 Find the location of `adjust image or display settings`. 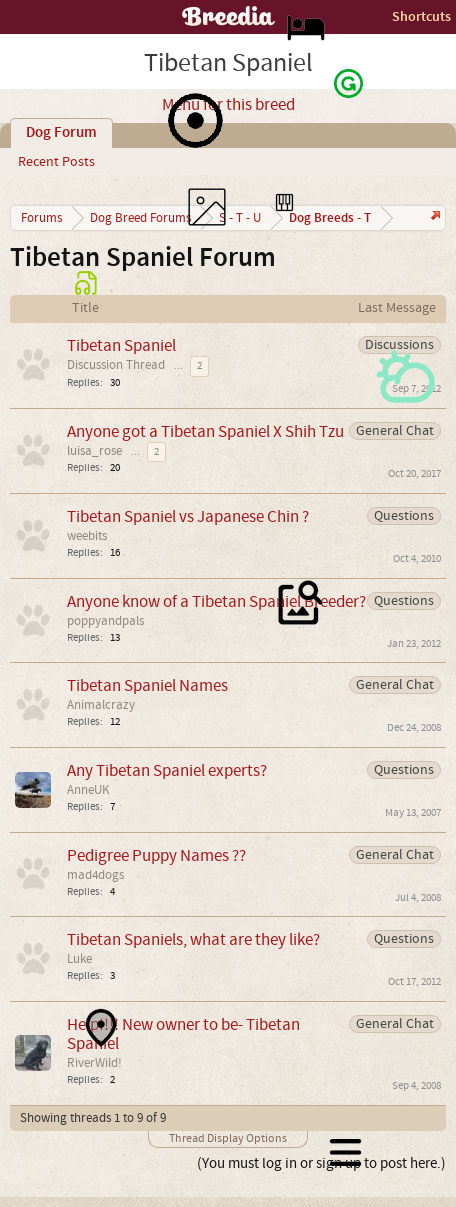

adjust image or display settings is located at coordinates (195, 120).